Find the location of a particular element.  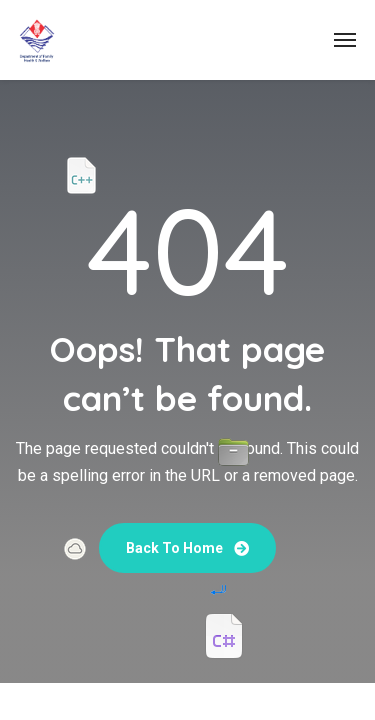

dropbox smart sync enabled for cloud-only storage is located at coordinates (75, 549).